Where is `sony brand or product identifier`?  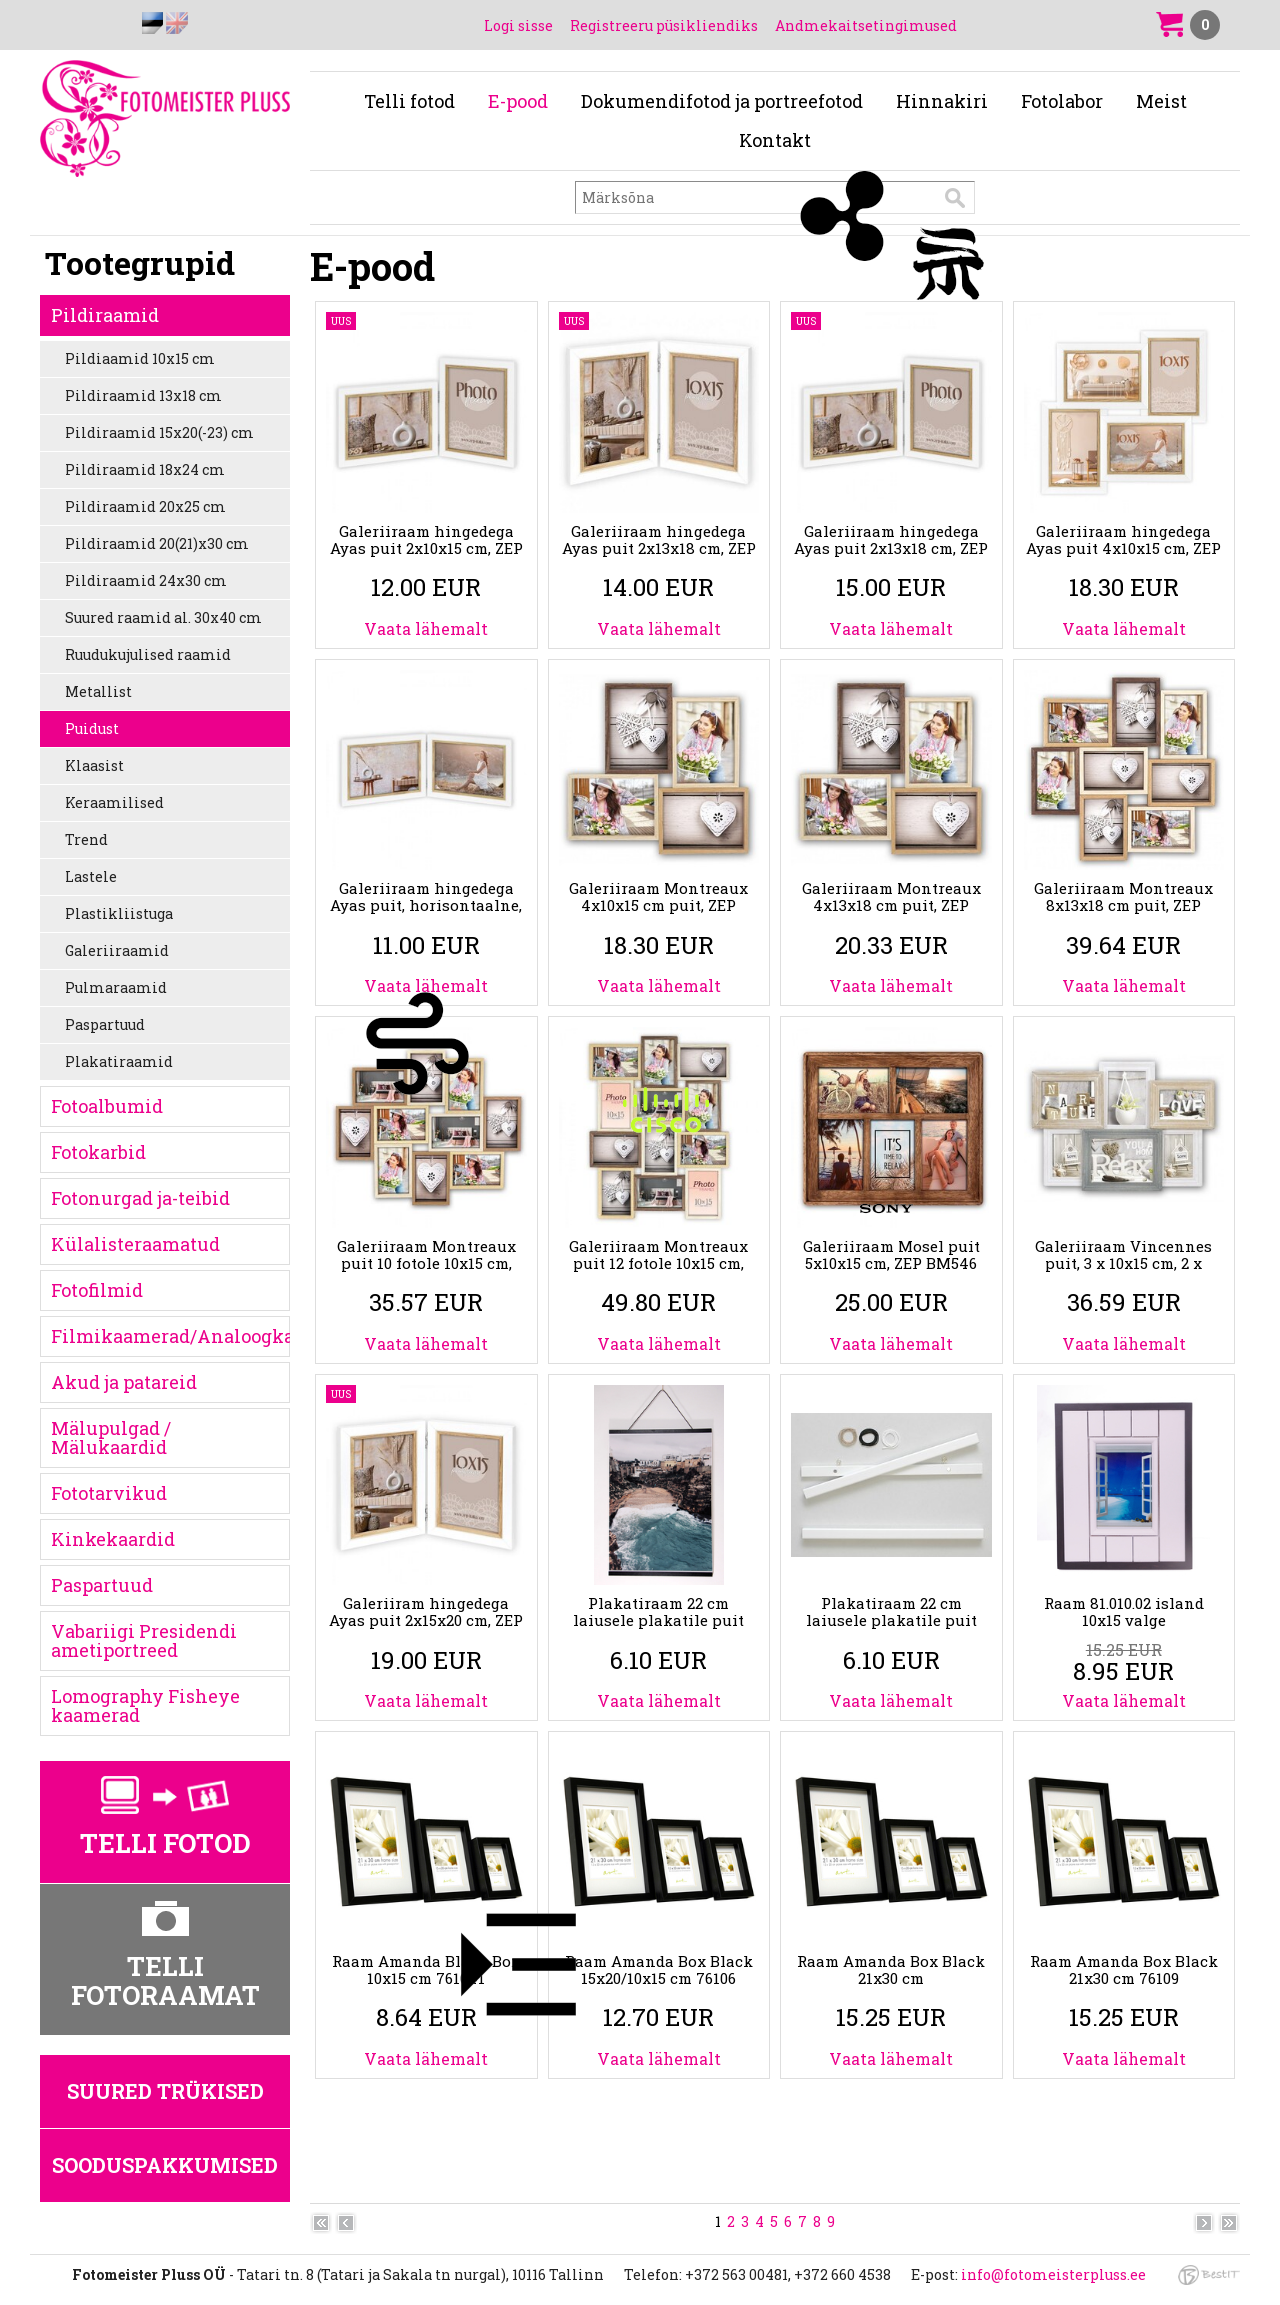
sony brand or product identifier is located at coordinates (886, 1208).